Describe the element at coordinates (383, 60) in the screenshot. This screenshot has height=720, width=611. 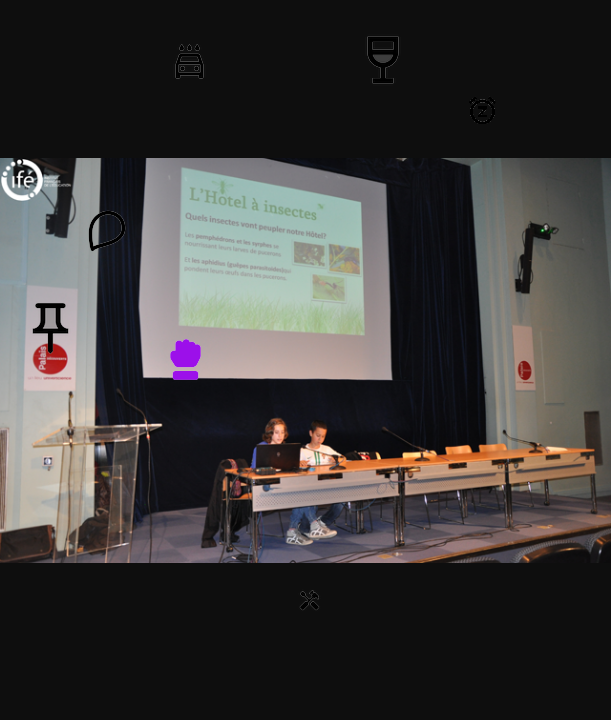
I see `find nearby wine bars or restaurants` at that location.